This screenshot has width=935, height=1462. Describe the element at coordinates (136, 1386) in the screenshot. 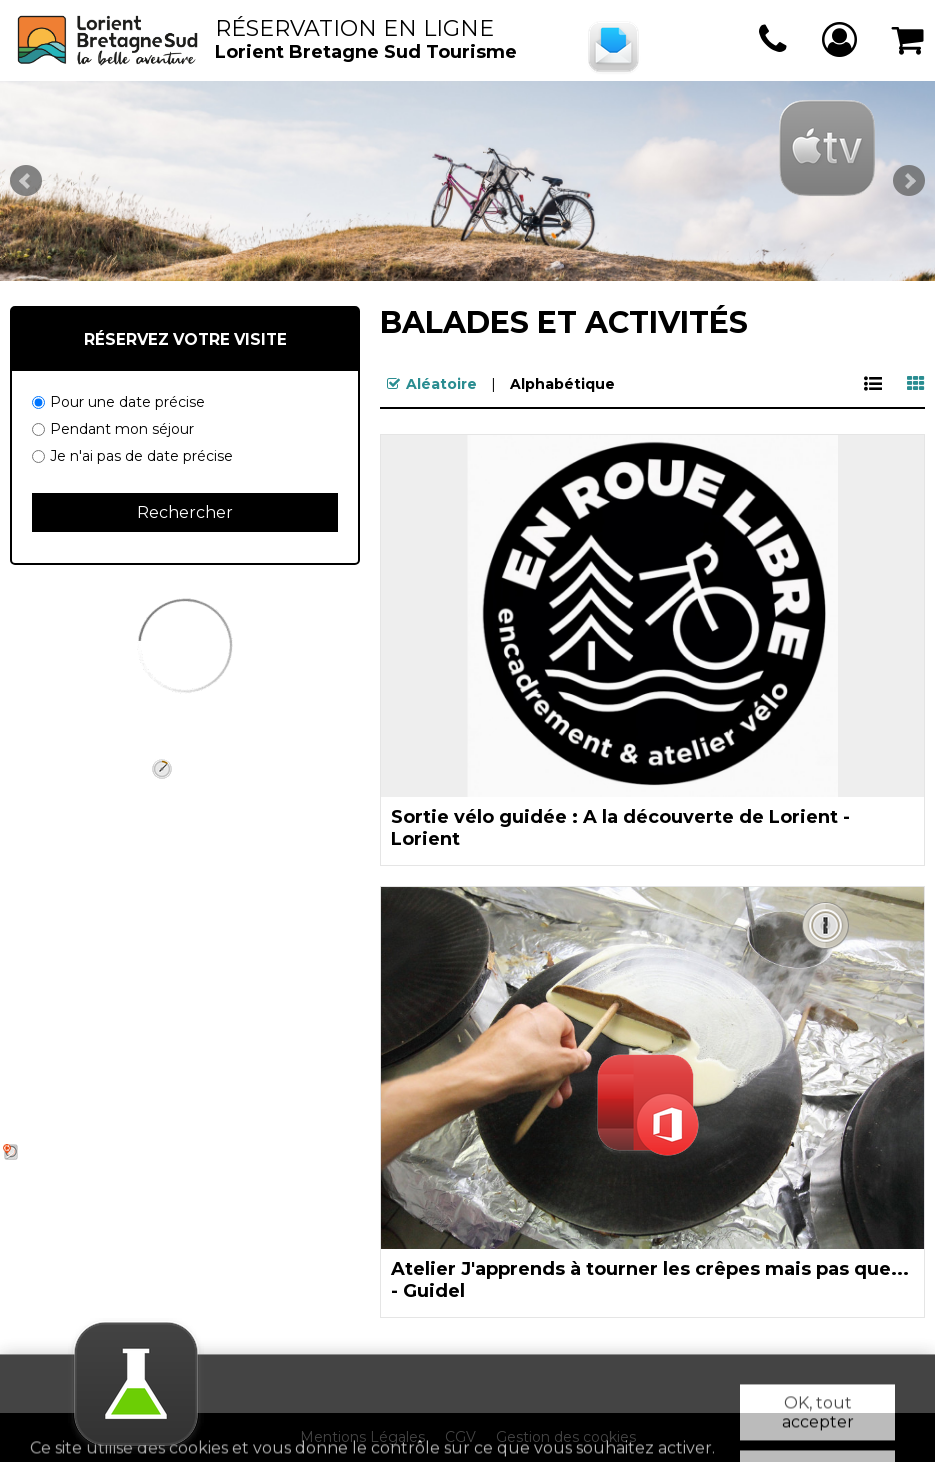

I see `open science or chemistry-related applications` at that location.